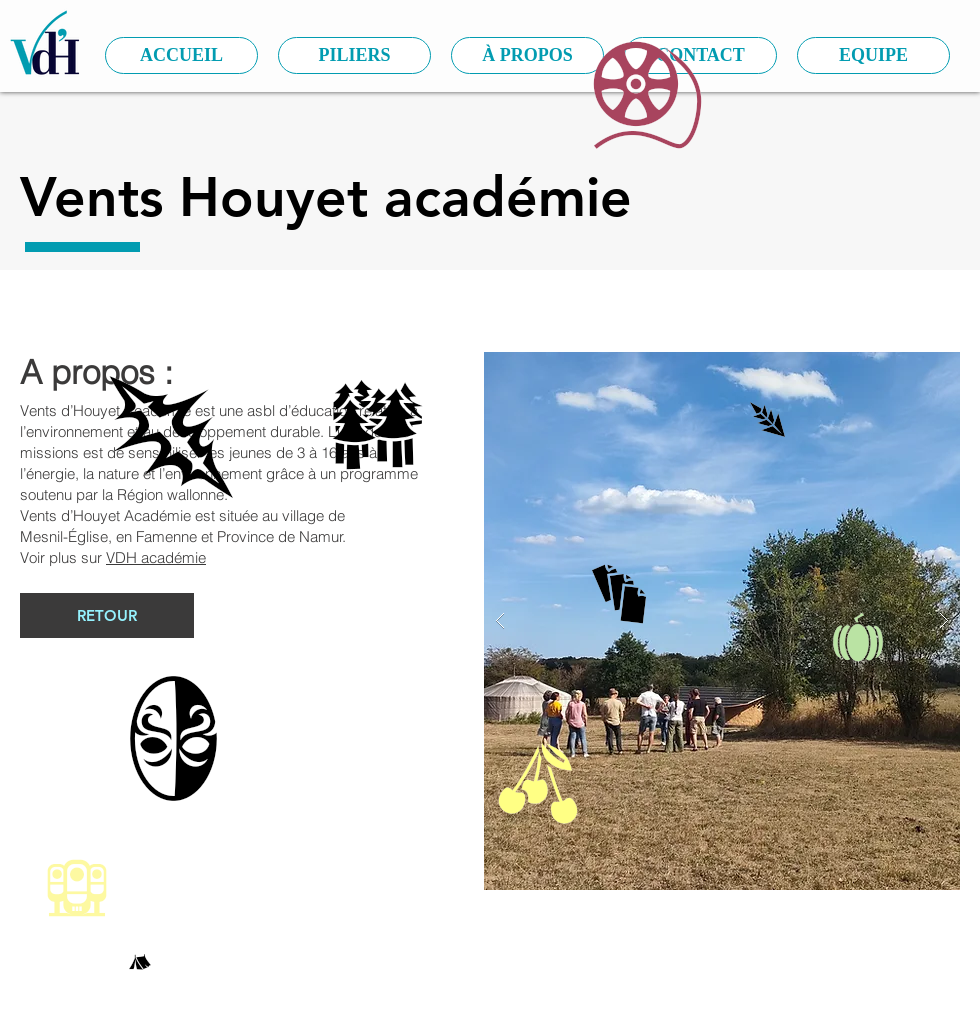 The image size is (980, 1012). What do you see at coordinates (77, 888) in the screenshot?
I see `select your squad or team roster` at bounding box center [77, 888].